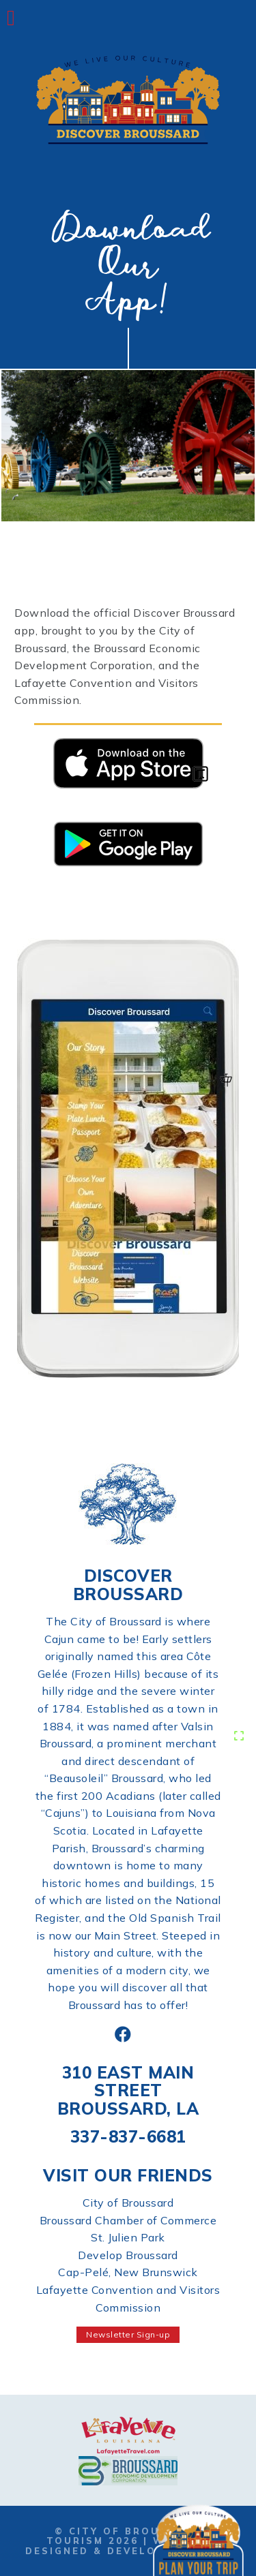 This screenshot has width=256, height=2576. Describe the element at coordinates (200, 773) in the screenshot. I see `access mathematical constants or formulas` at that location.